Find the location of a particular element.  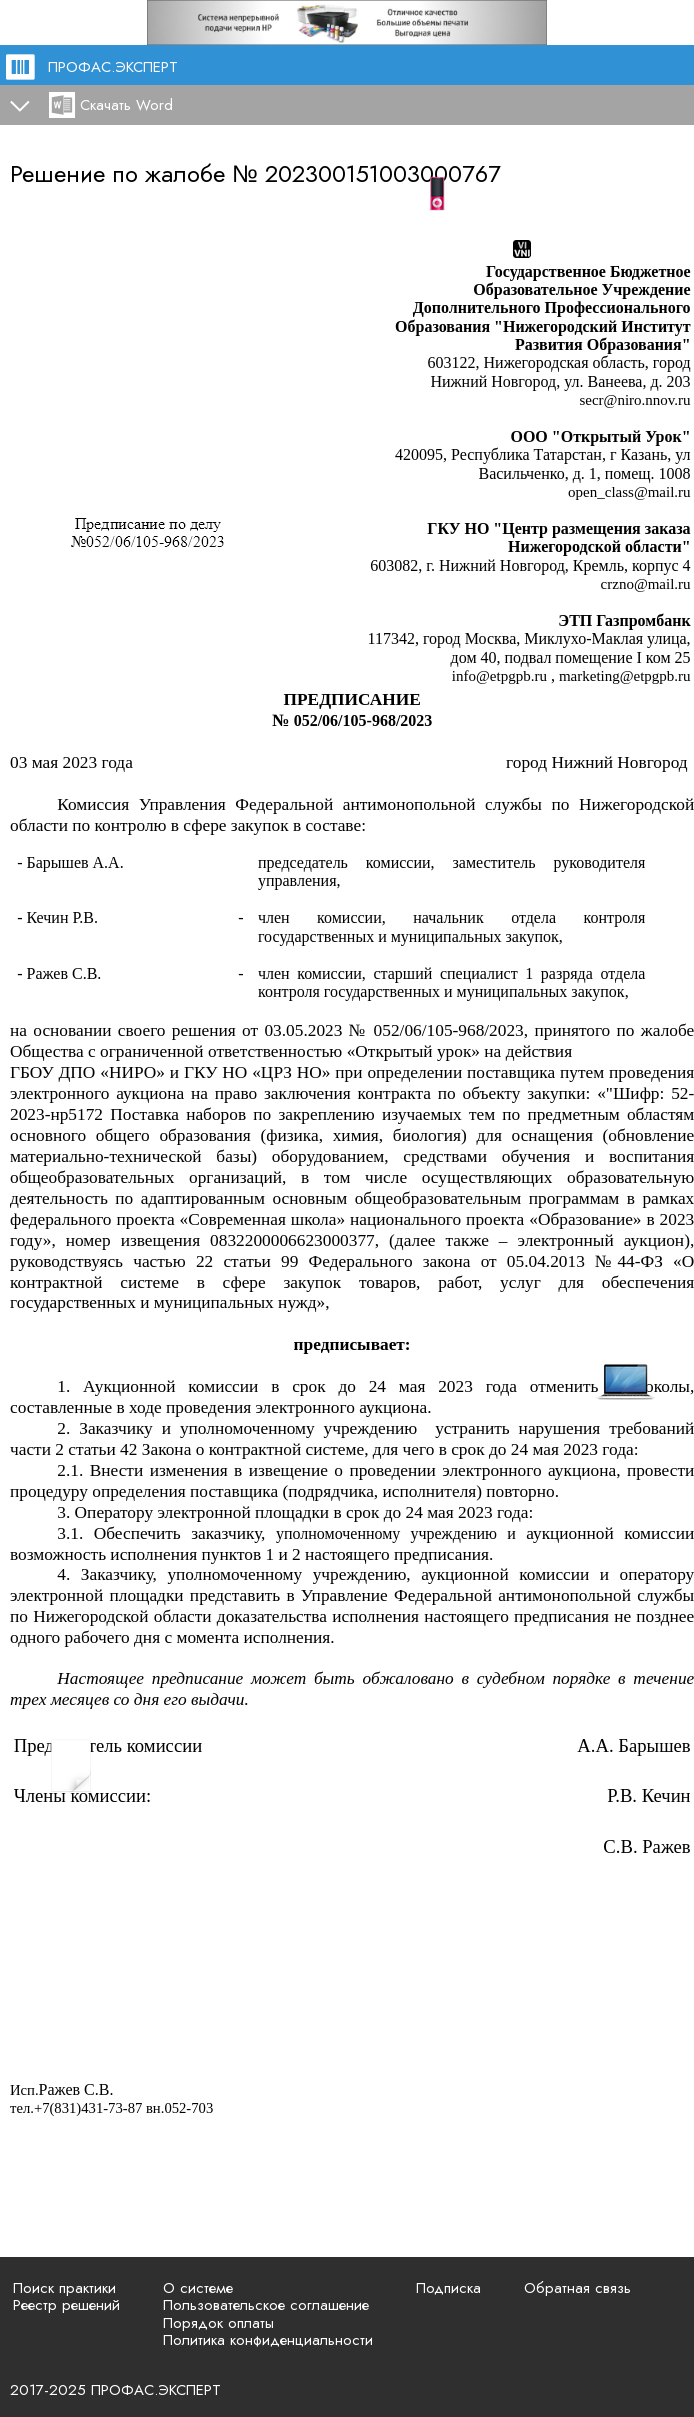

open the computer or my mac view in Finder is located at coordinates (625, 1376).